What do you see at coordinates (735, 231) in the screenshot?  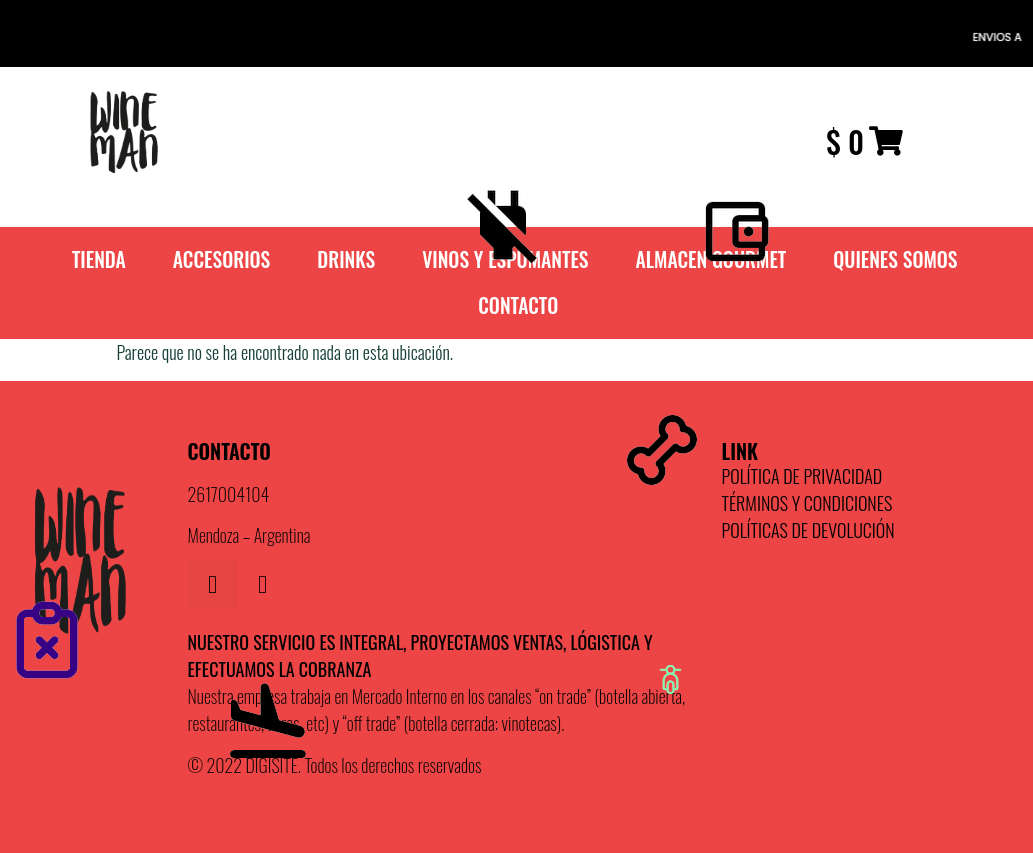 I see `access your wallet or payment methods` at bounding box center [735, 231].